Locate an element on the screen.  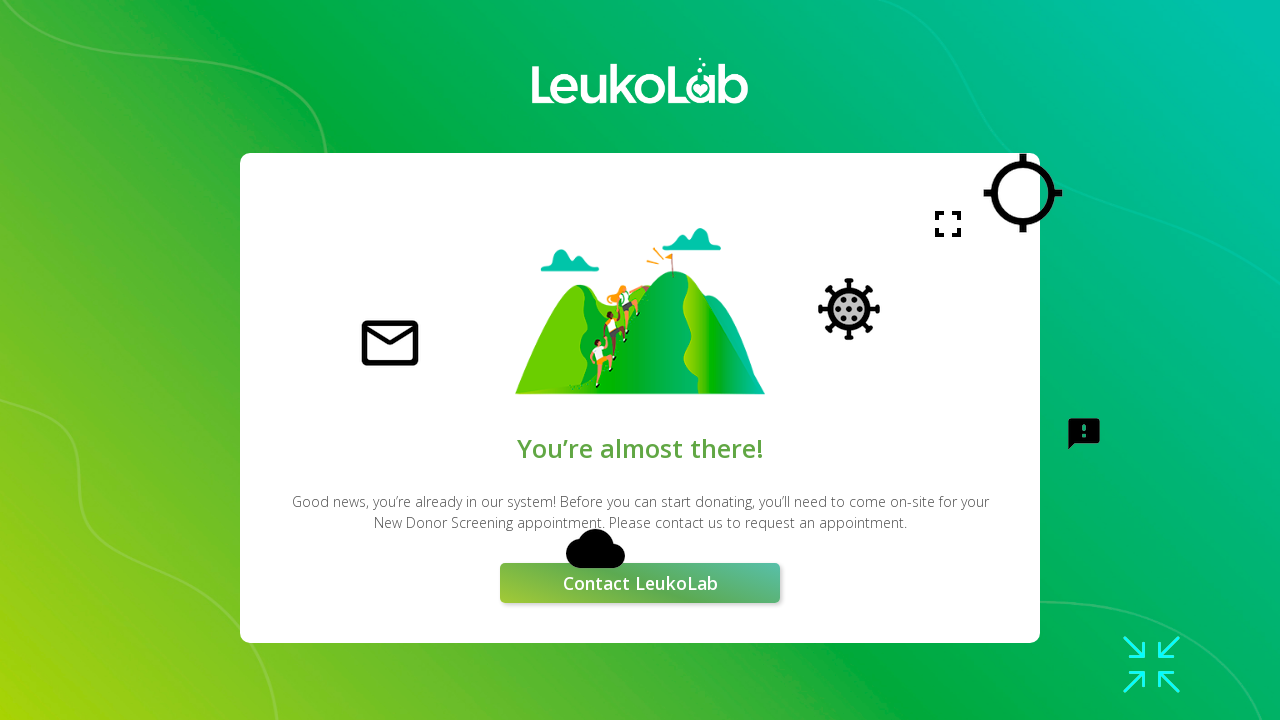
message failed to send is located at coordinates (1084, 434).